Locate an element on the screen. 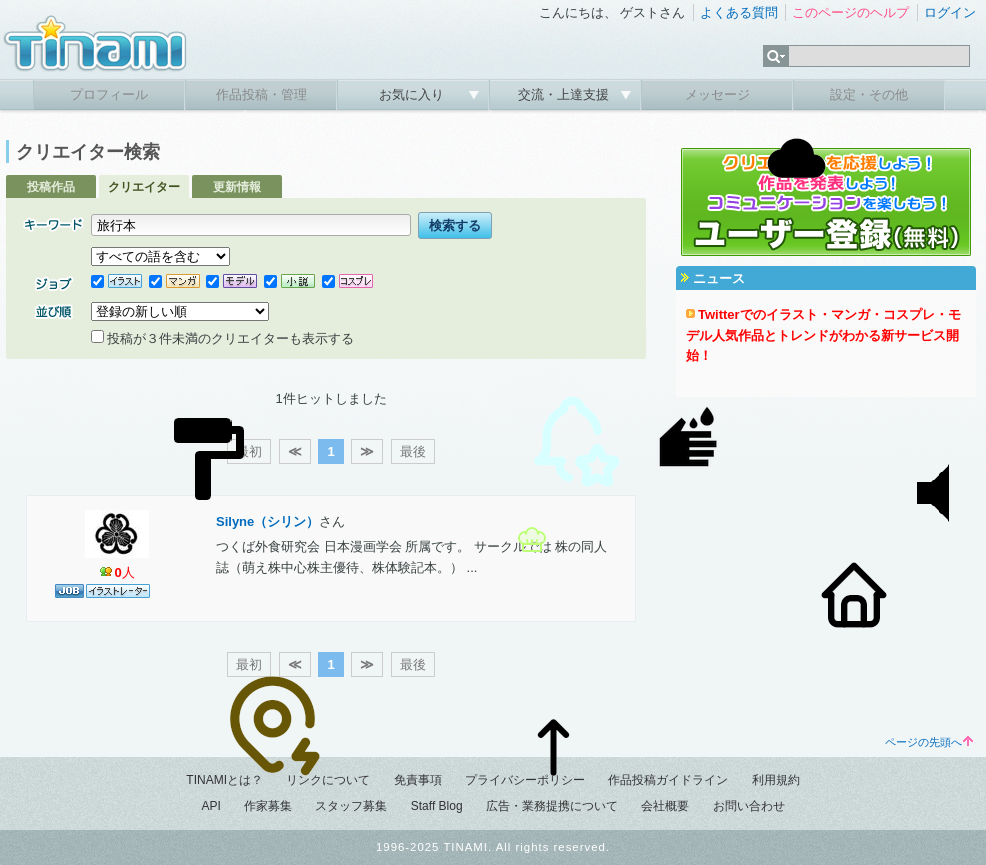  scroll to top of page is located at coordinates (553, 747).